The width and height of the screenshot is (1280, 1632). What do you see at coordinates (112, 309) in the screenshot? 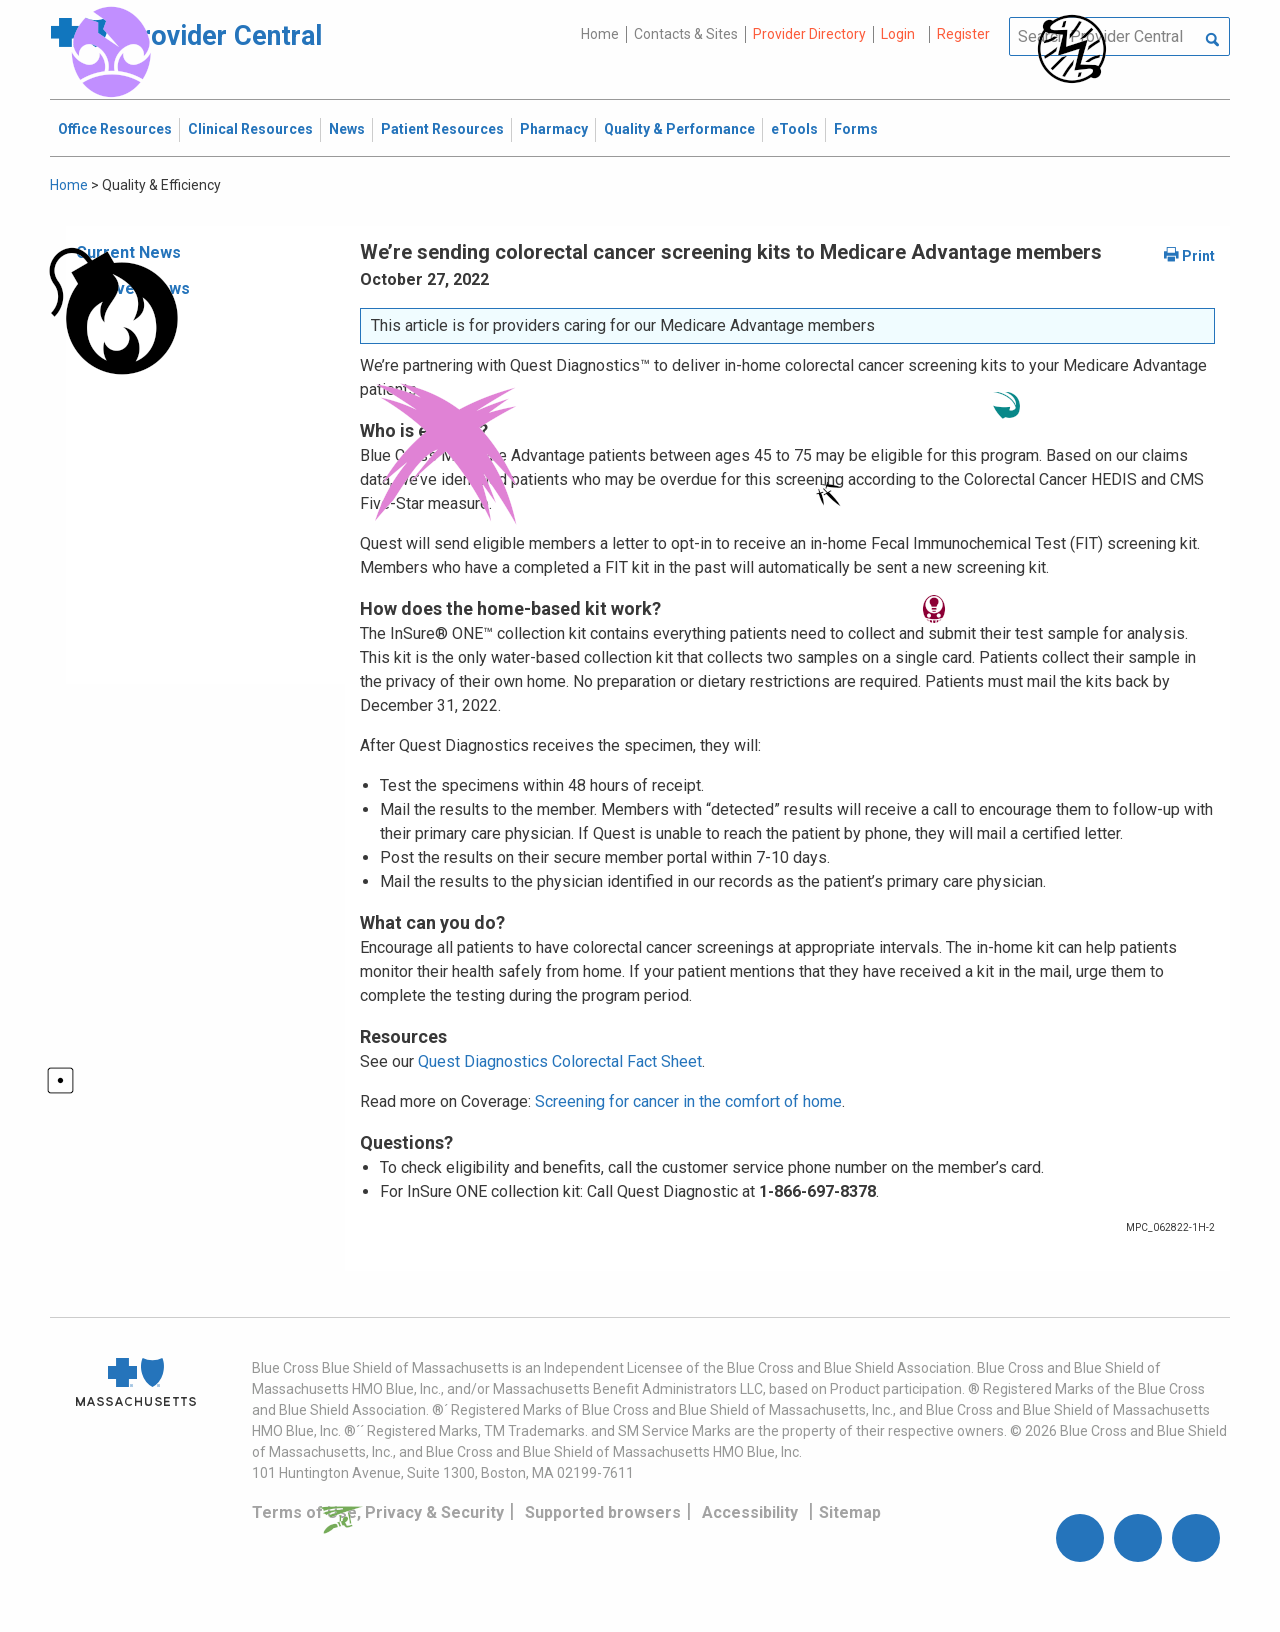
I see `use fire bomb attack or ability` at bounding box center [112, 309].